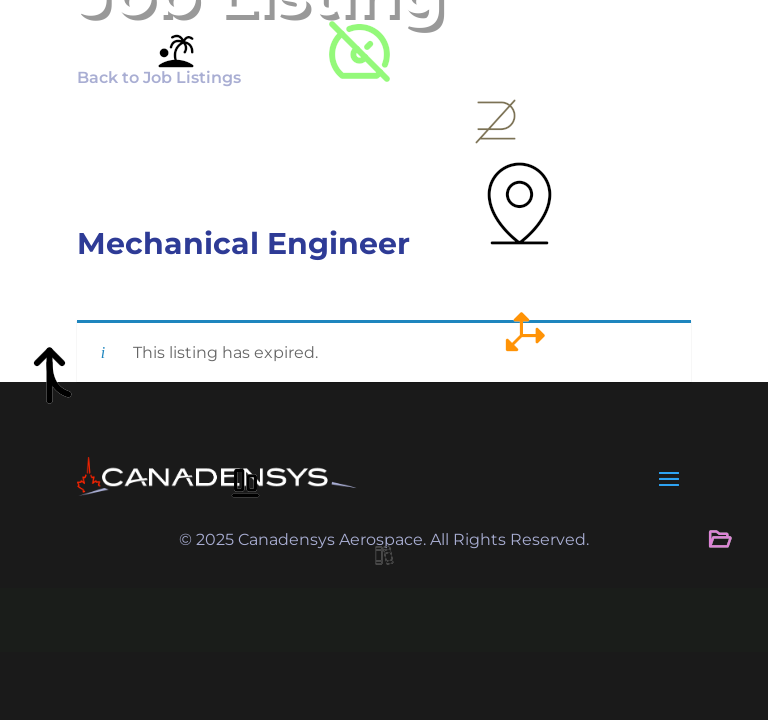 This screenshot has height=720, width=768. What do you see at coordinates (383, 555) in the screenshot?
I see `access your library or book collection` at bounding box center [383, 555].